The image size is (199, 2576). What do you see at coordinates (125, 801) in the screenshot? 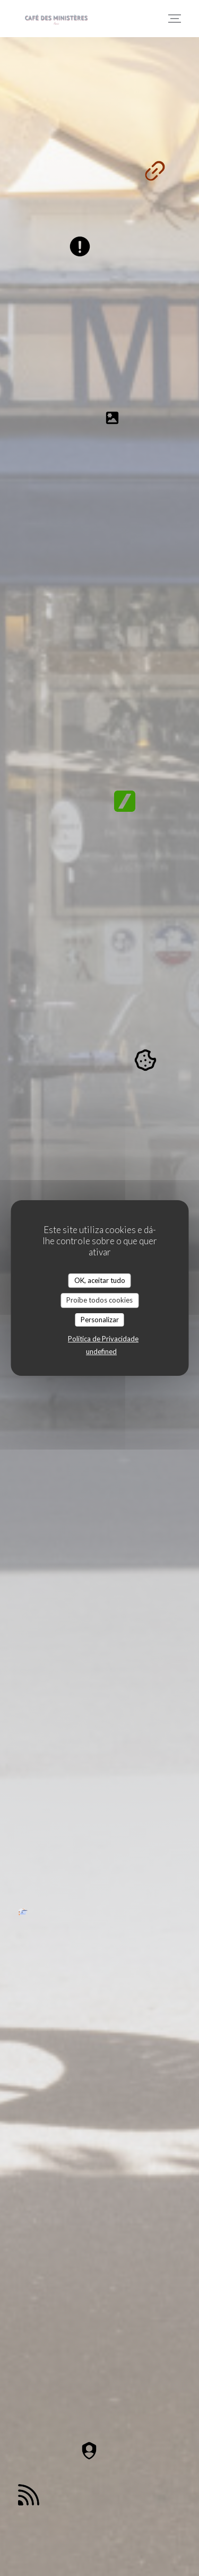
I see `access slash commands` at bounding box center [125, 801].